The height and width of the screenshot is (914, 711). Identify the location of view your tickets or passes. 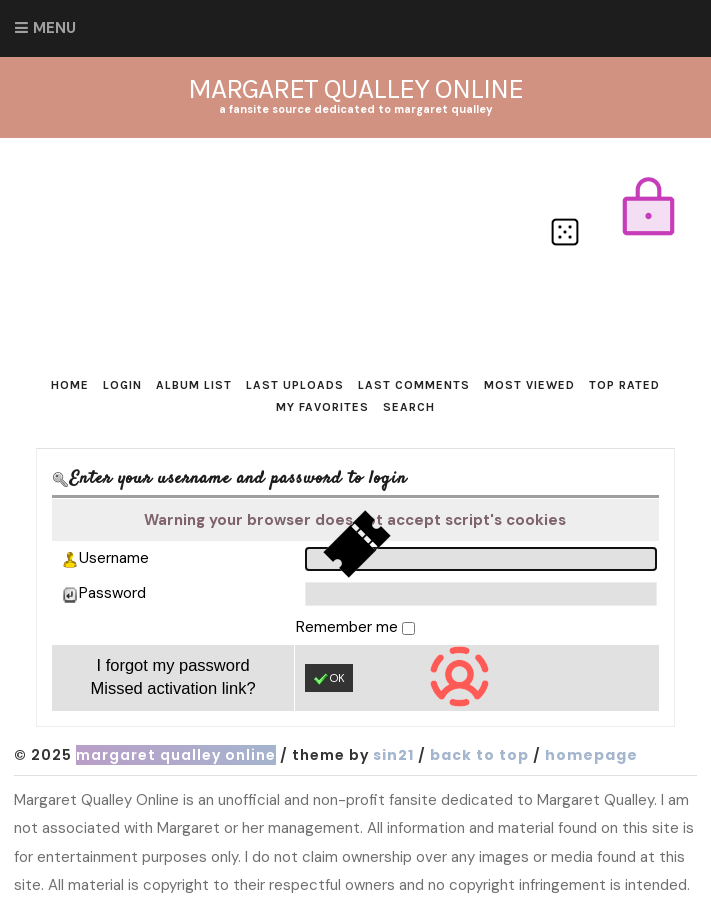
(357, 544).